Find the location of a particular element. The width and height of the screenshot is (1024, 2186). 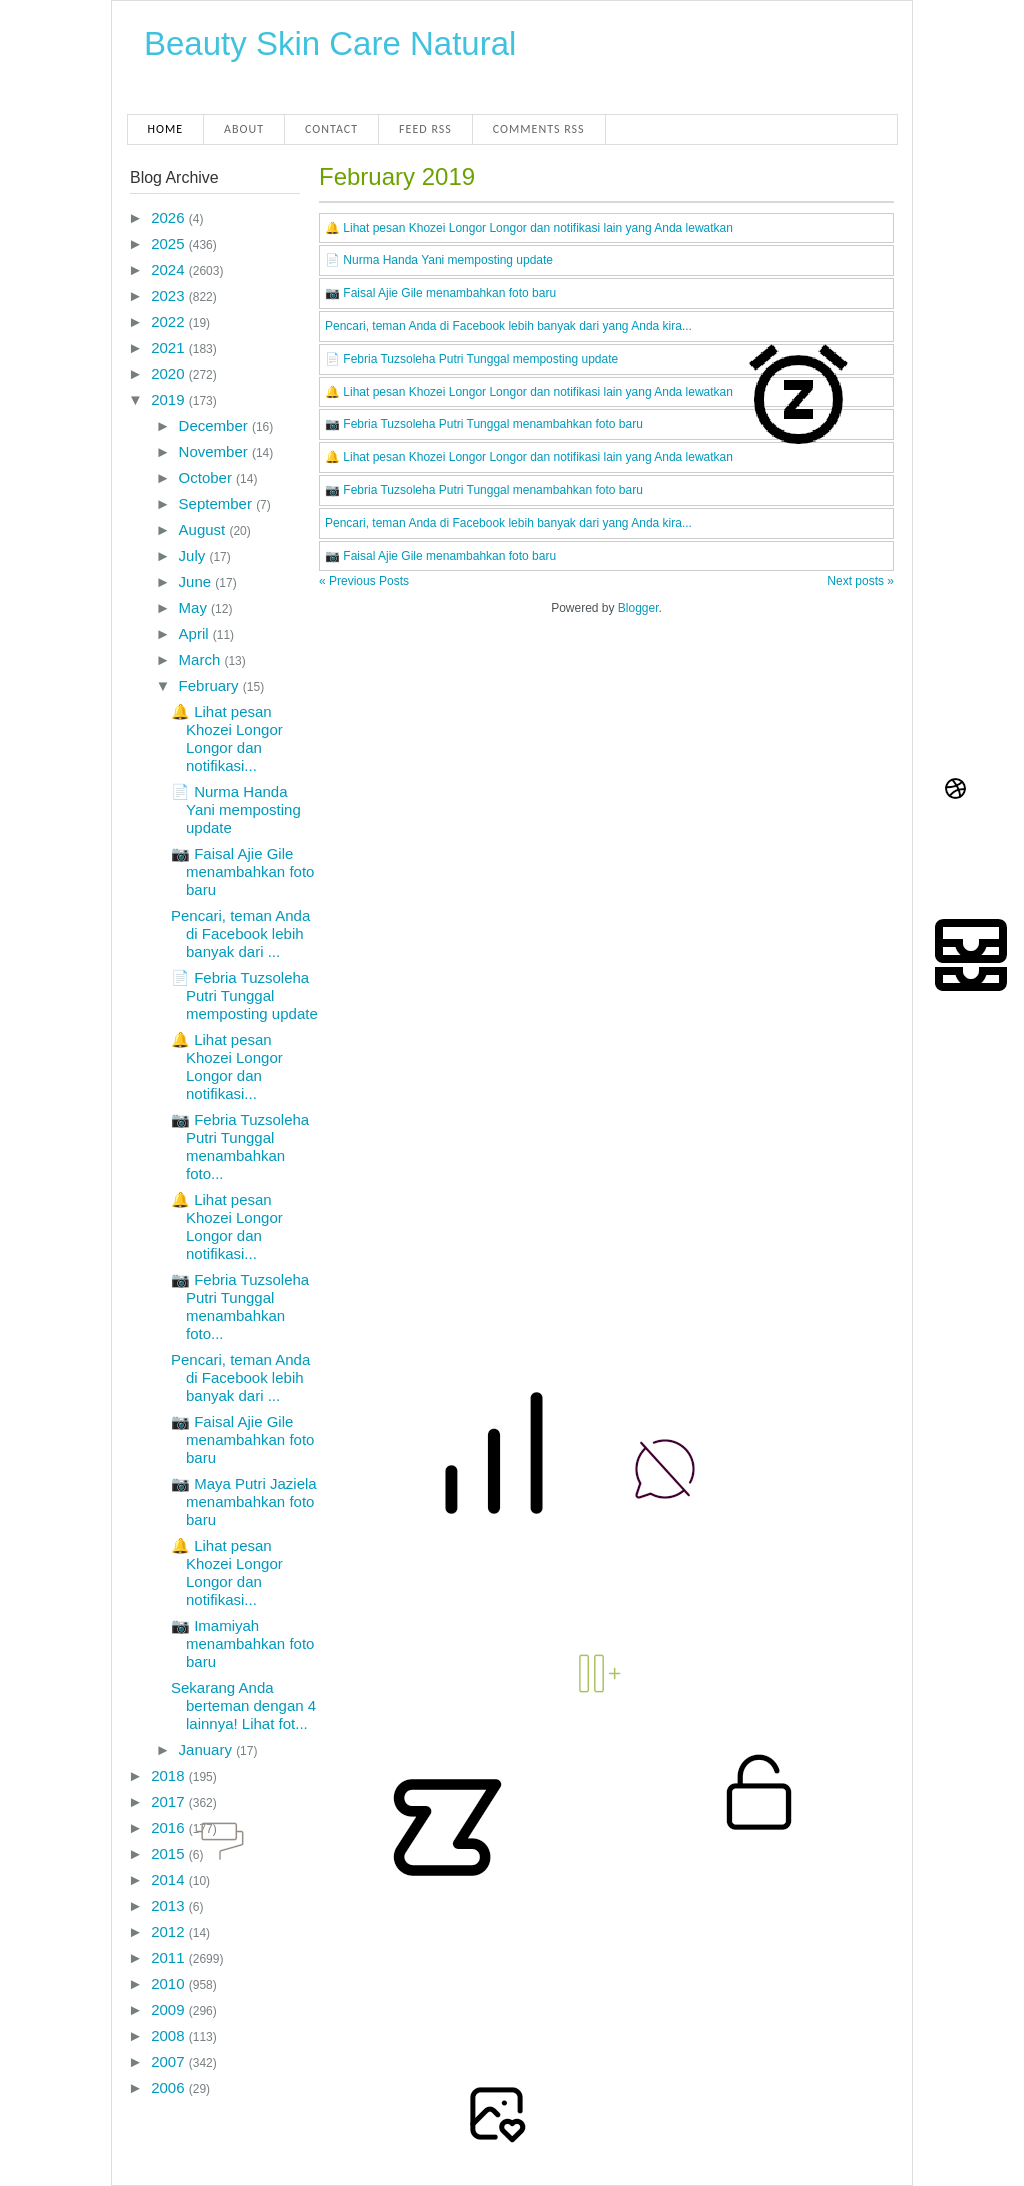

unlock or unsecure an item is located at coordinates (759, 1794).